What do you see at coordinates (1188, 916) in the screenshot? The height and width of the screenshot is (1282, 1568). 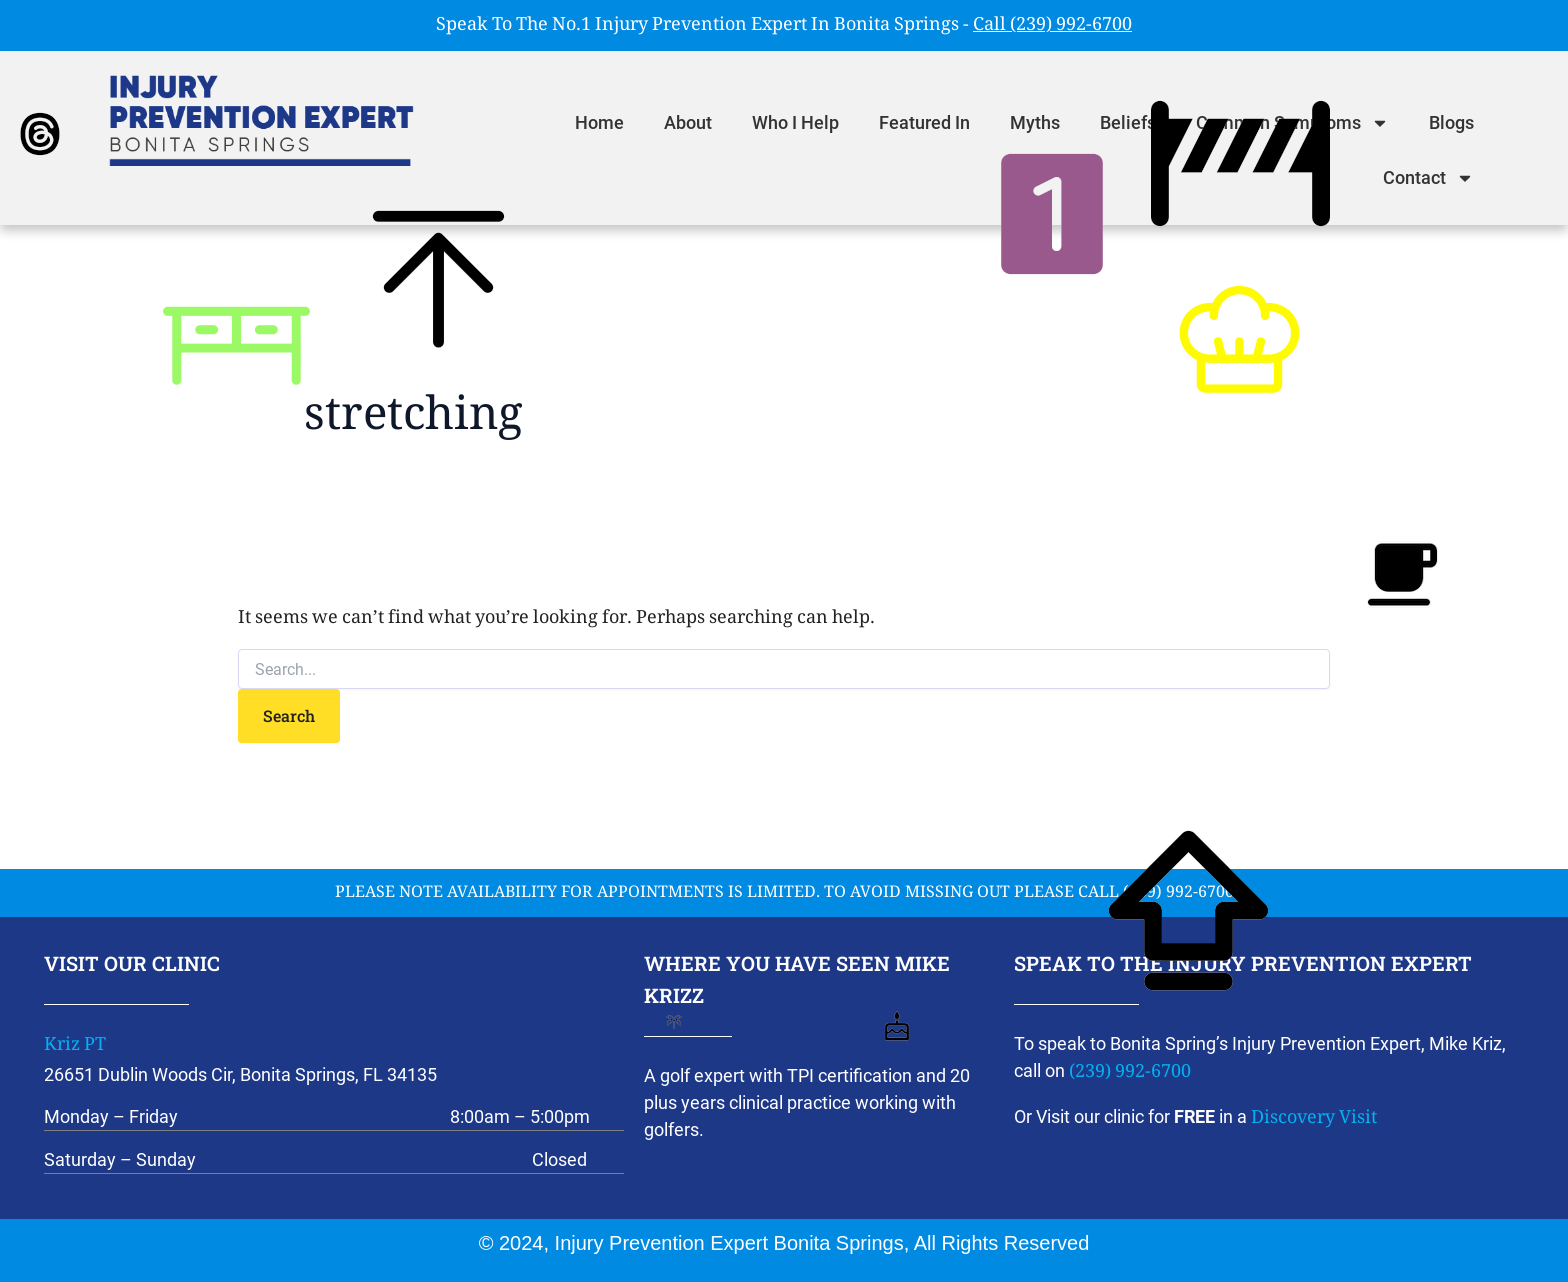 I see `upload a file or content` at bounding box center [1188, 916].